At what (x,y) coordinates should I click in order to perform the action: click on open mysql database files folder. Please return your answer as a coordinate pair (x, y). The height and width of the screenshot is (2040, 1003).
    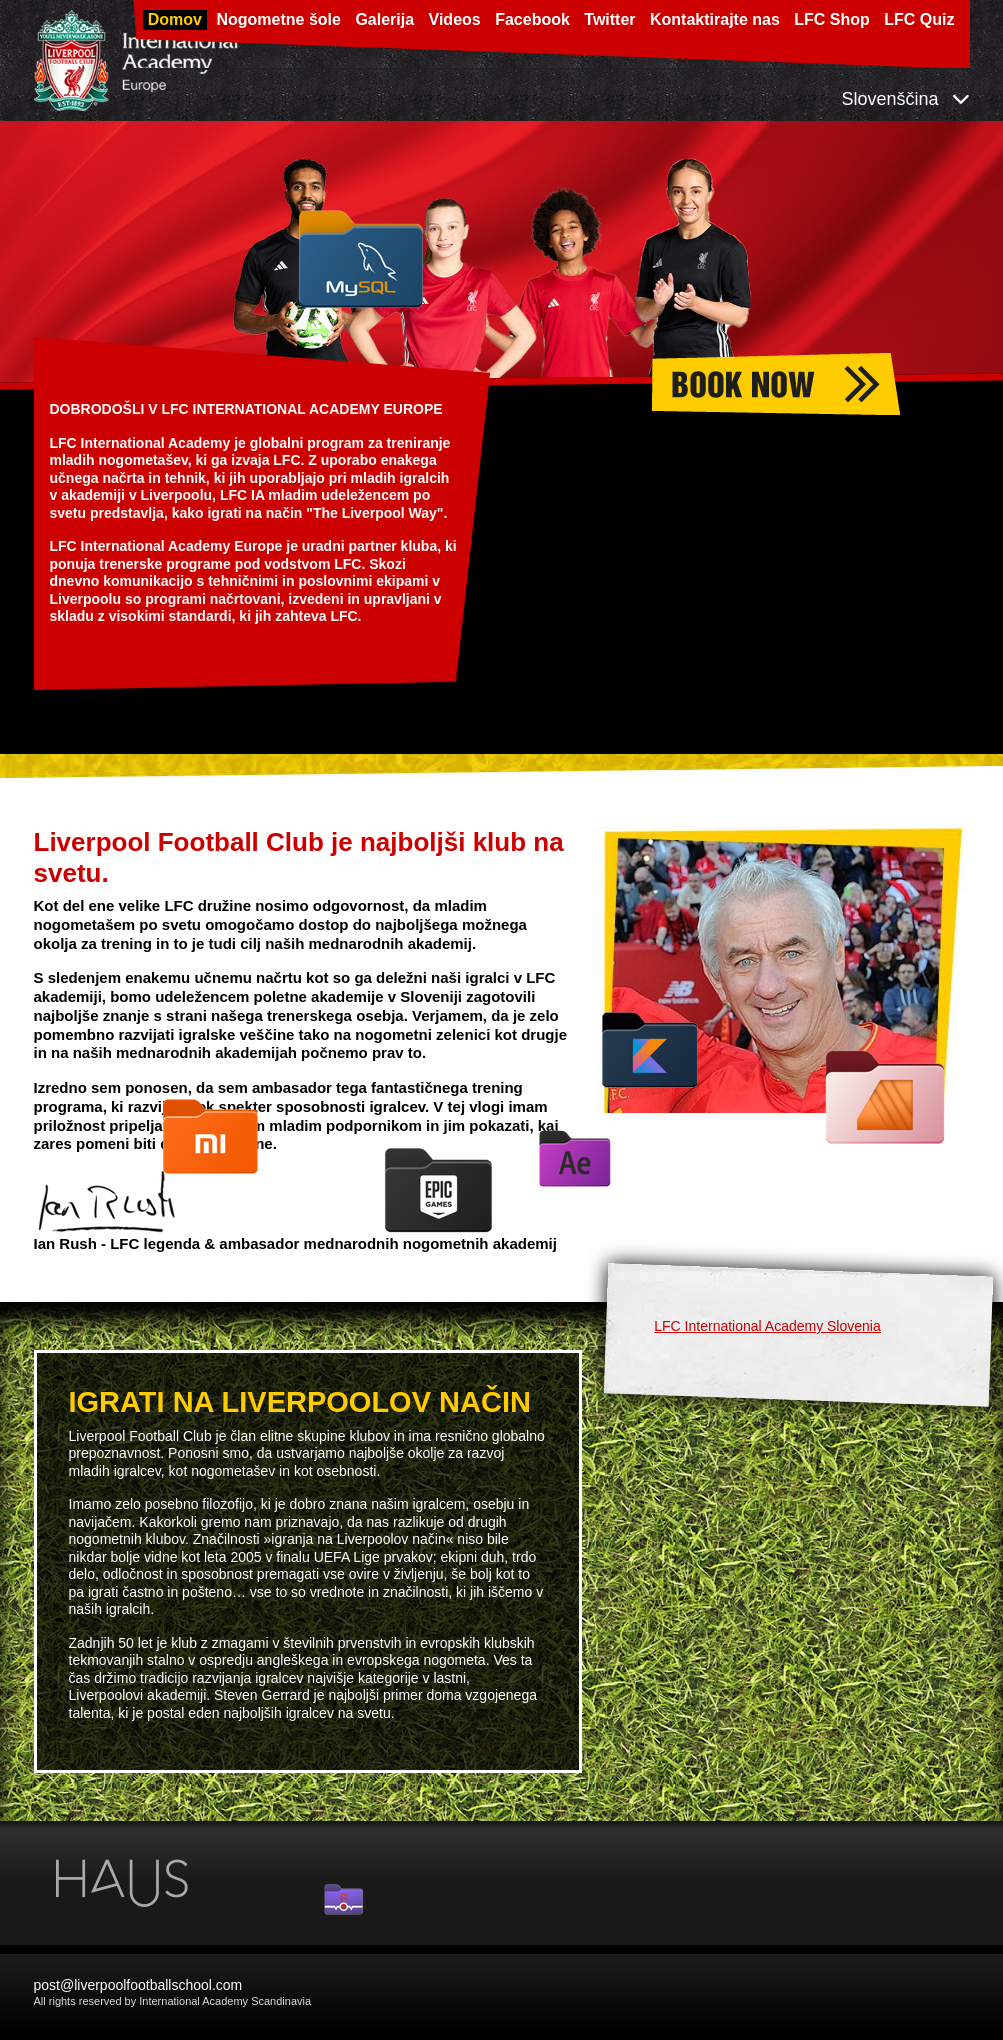
    Looking at the image, I should click on (360, 262).